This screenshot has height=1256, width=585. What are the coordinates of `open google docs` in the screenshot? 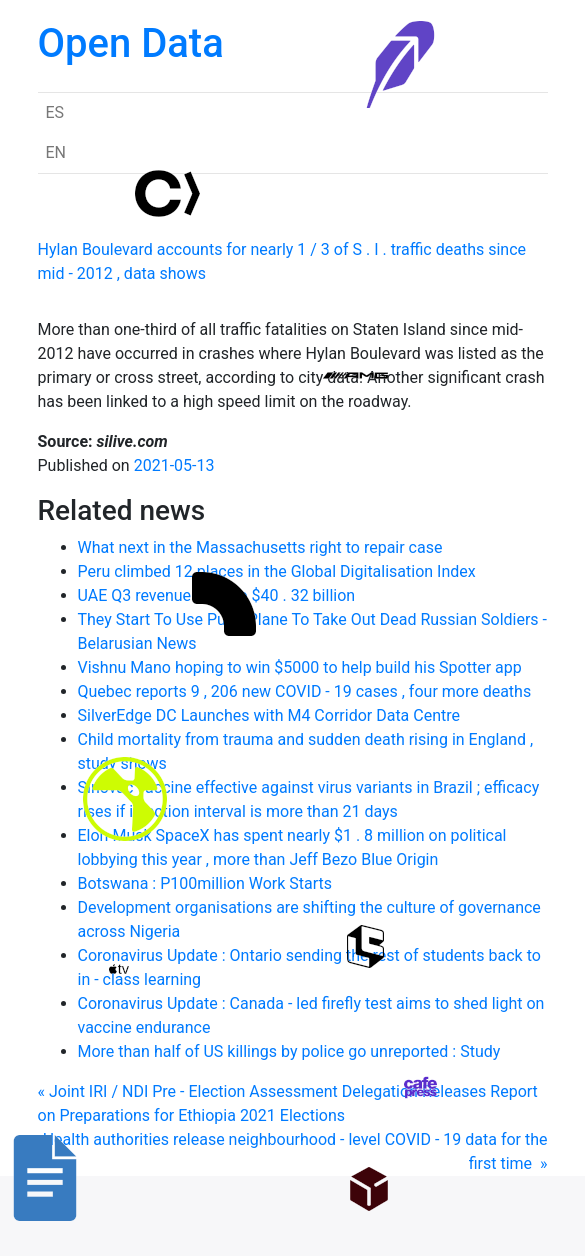 It's located at (45, 1178).